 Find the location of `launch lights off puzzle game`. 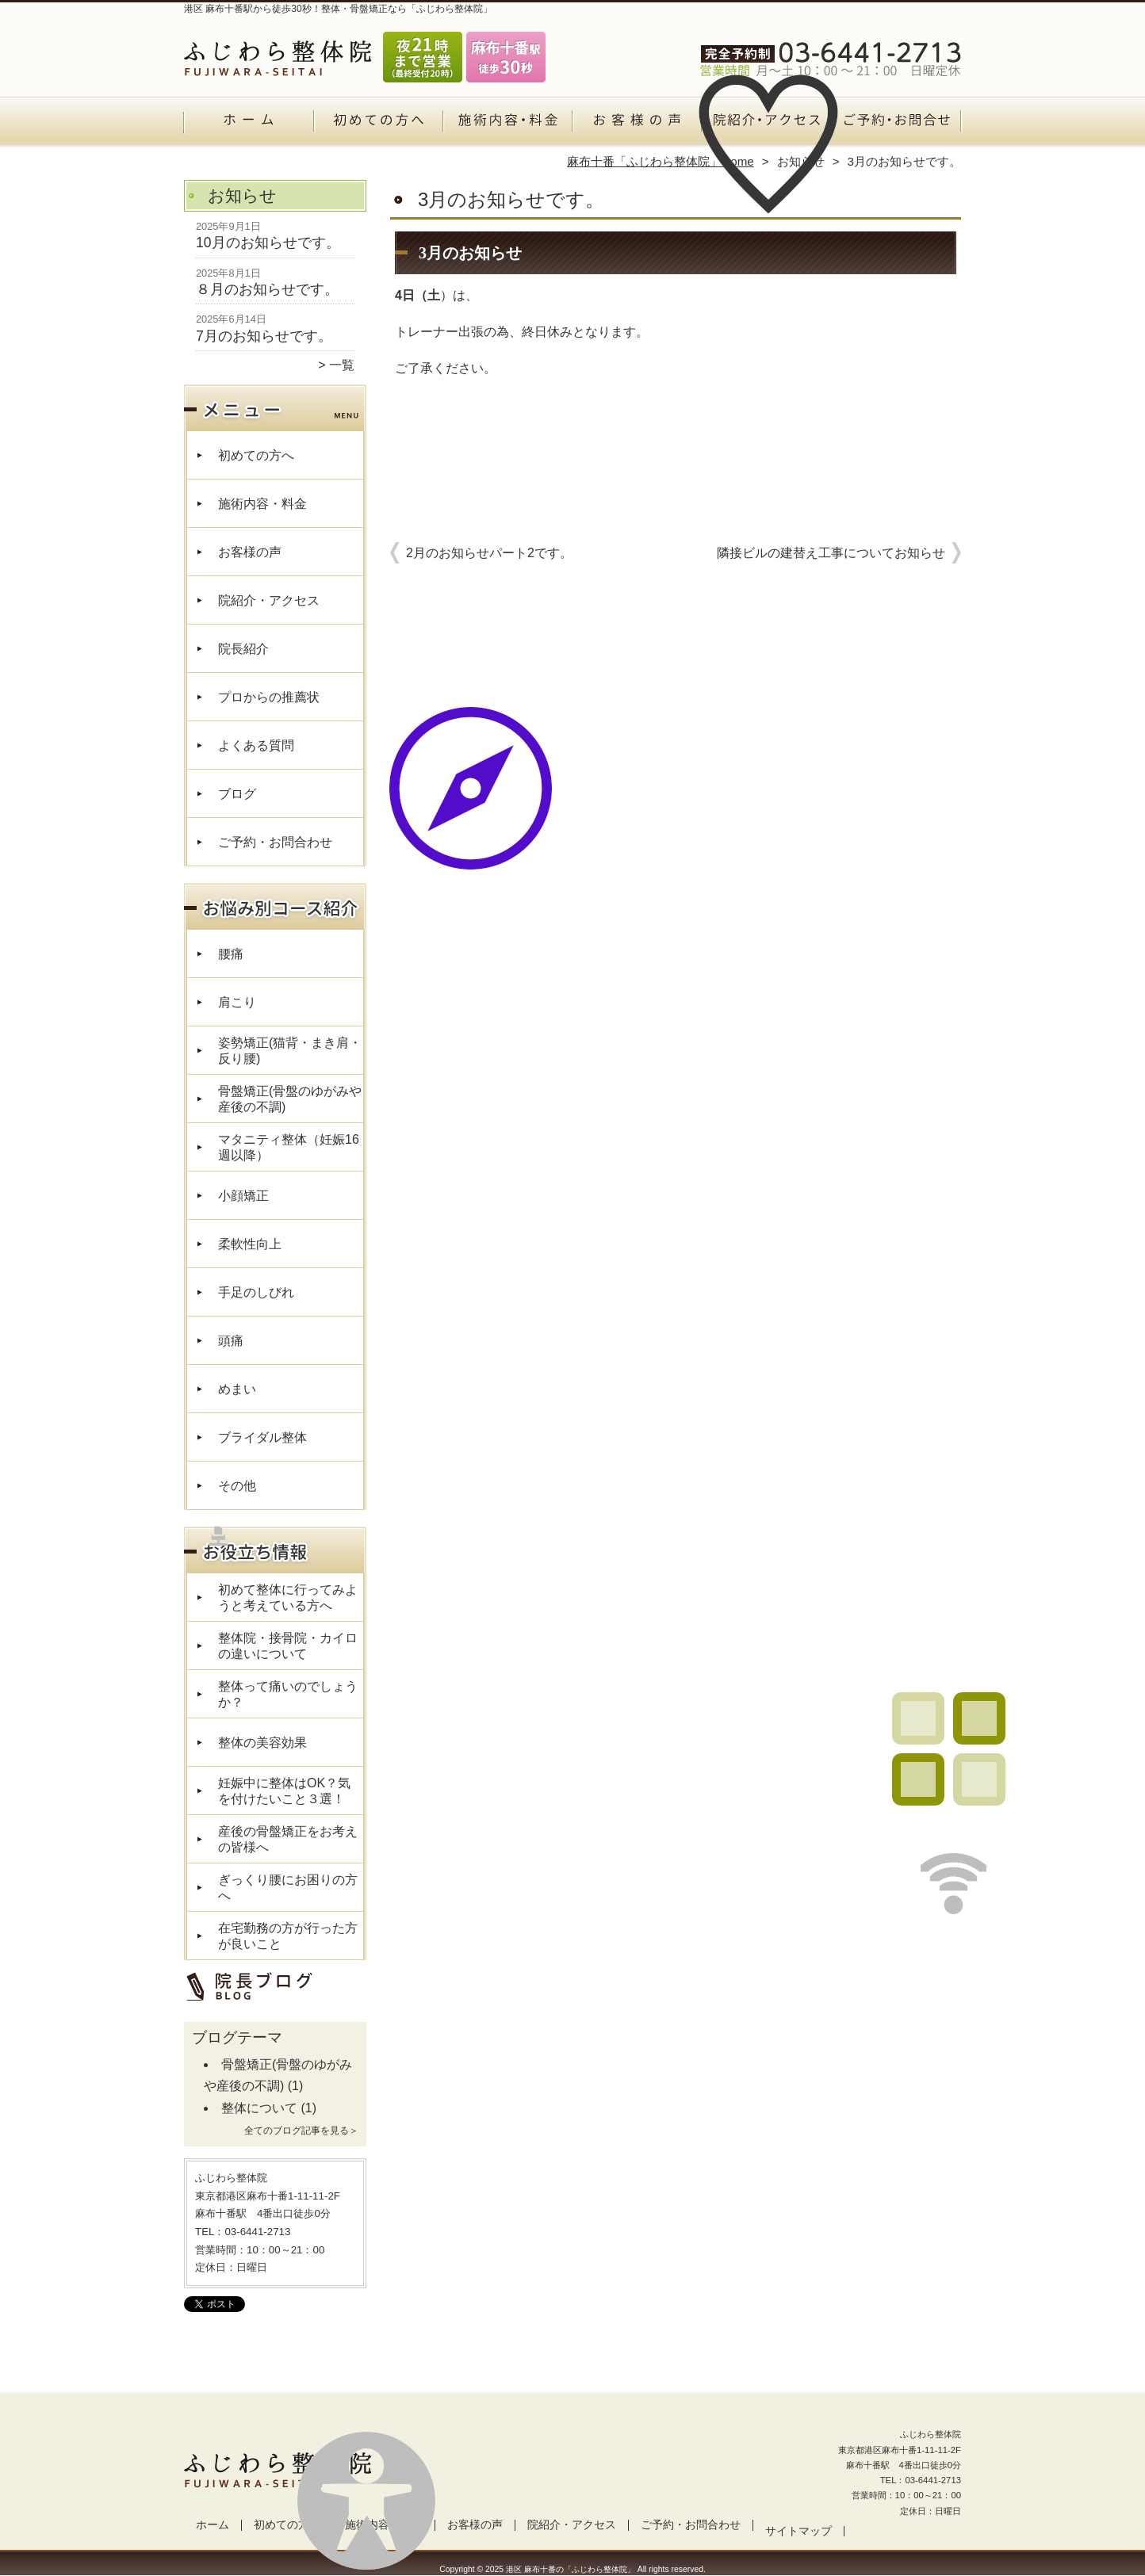

launch lights off puzzle game is located at coordinates (953, 1753).